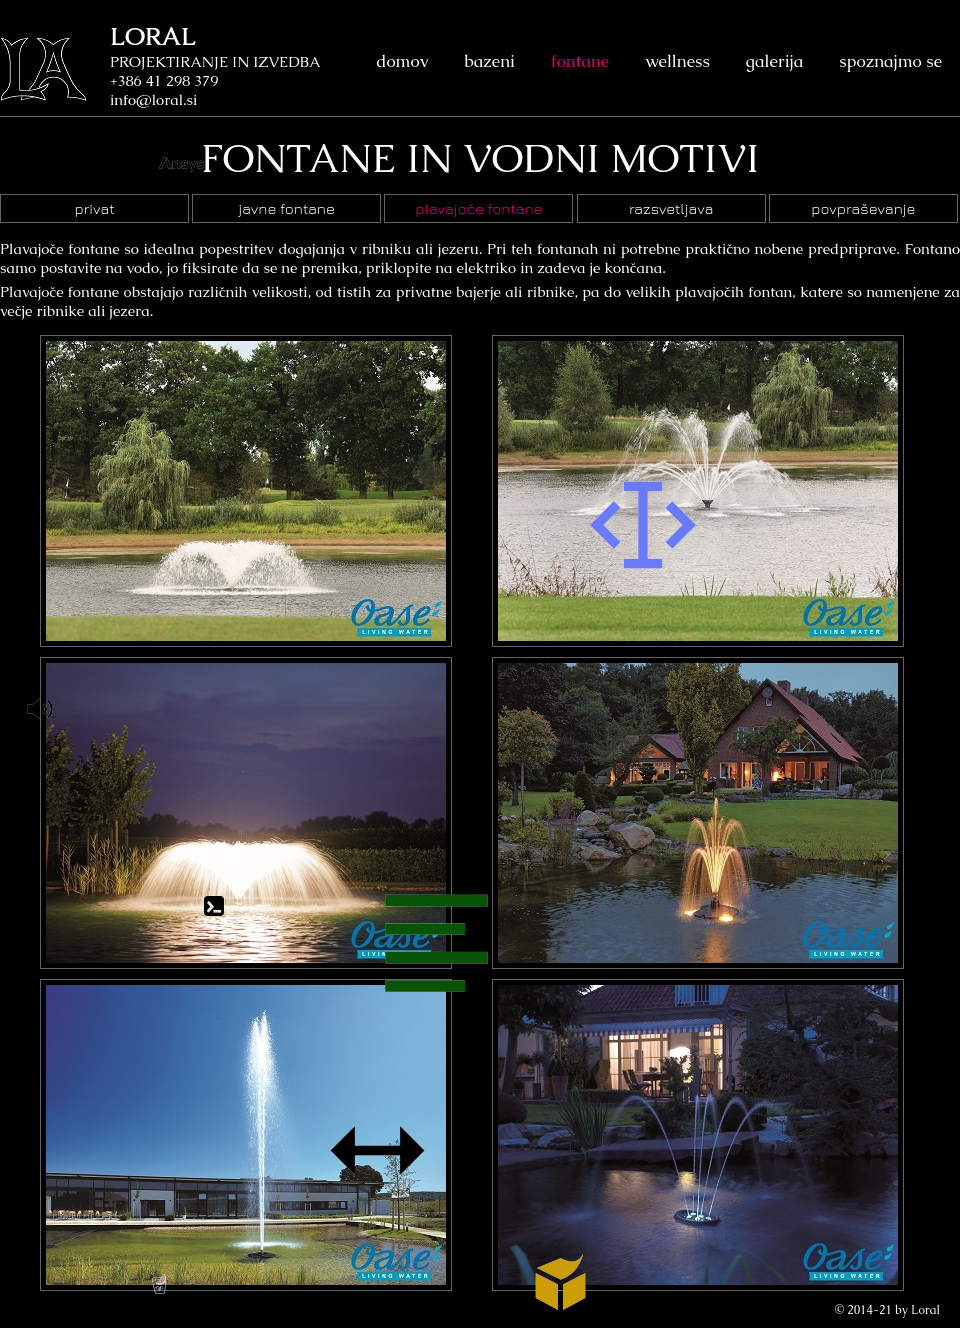 The height and width of the screenshot is (1328, 960). What do you see at coordinates (377, 1150) in the screenshot?
I see `expand content horizontally` at bounding box center [377, 1150].